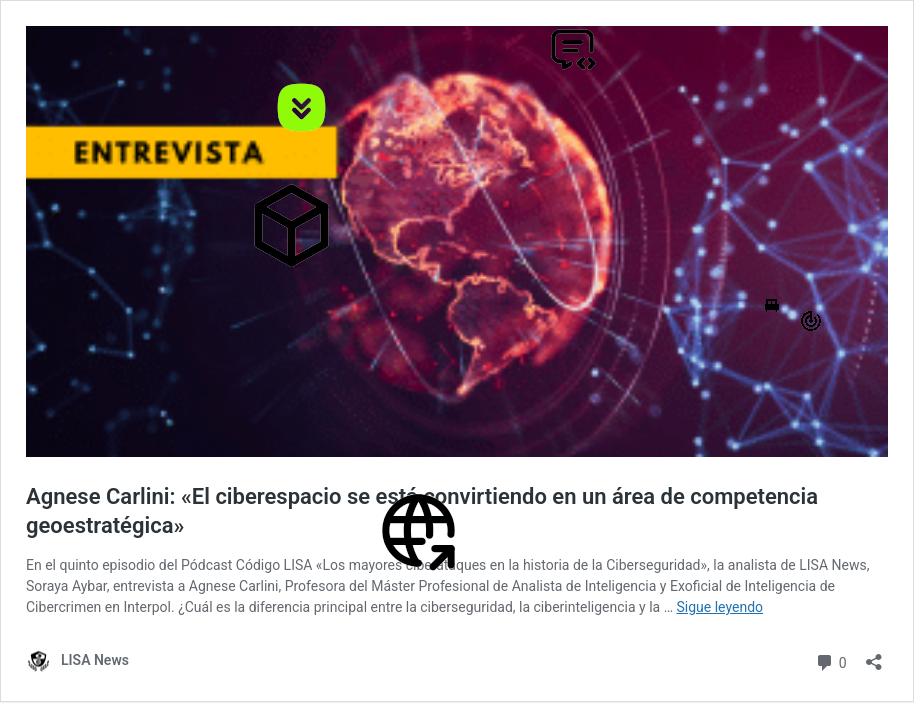 The width and height of the screenshot is (914, 720). I want to click on share content to the web, so click(418, 530).